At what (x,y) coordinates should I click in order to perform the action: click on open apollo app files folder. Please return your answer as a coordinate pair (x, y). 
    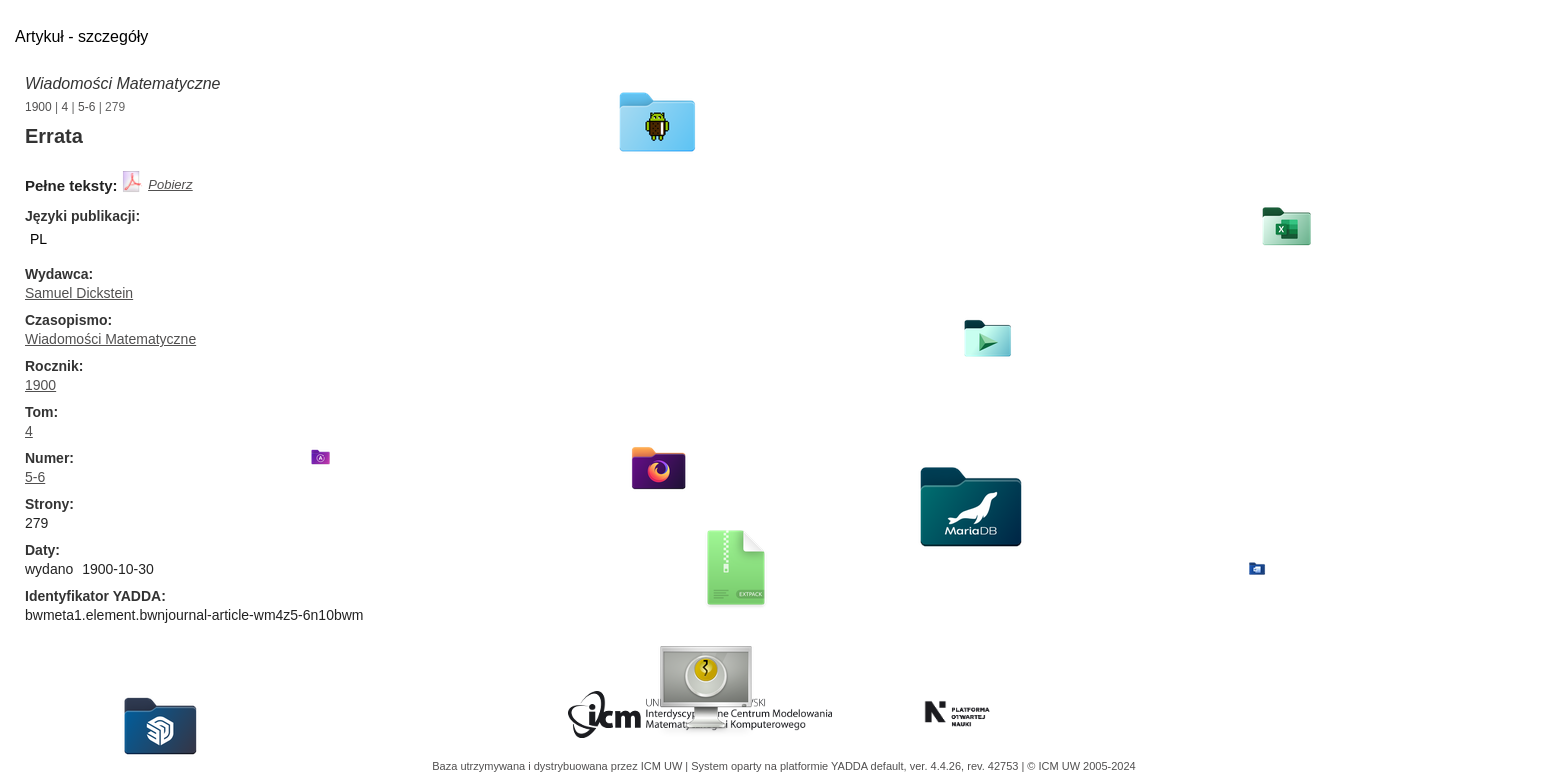
    Looking at the image, I should click on (320, 457).